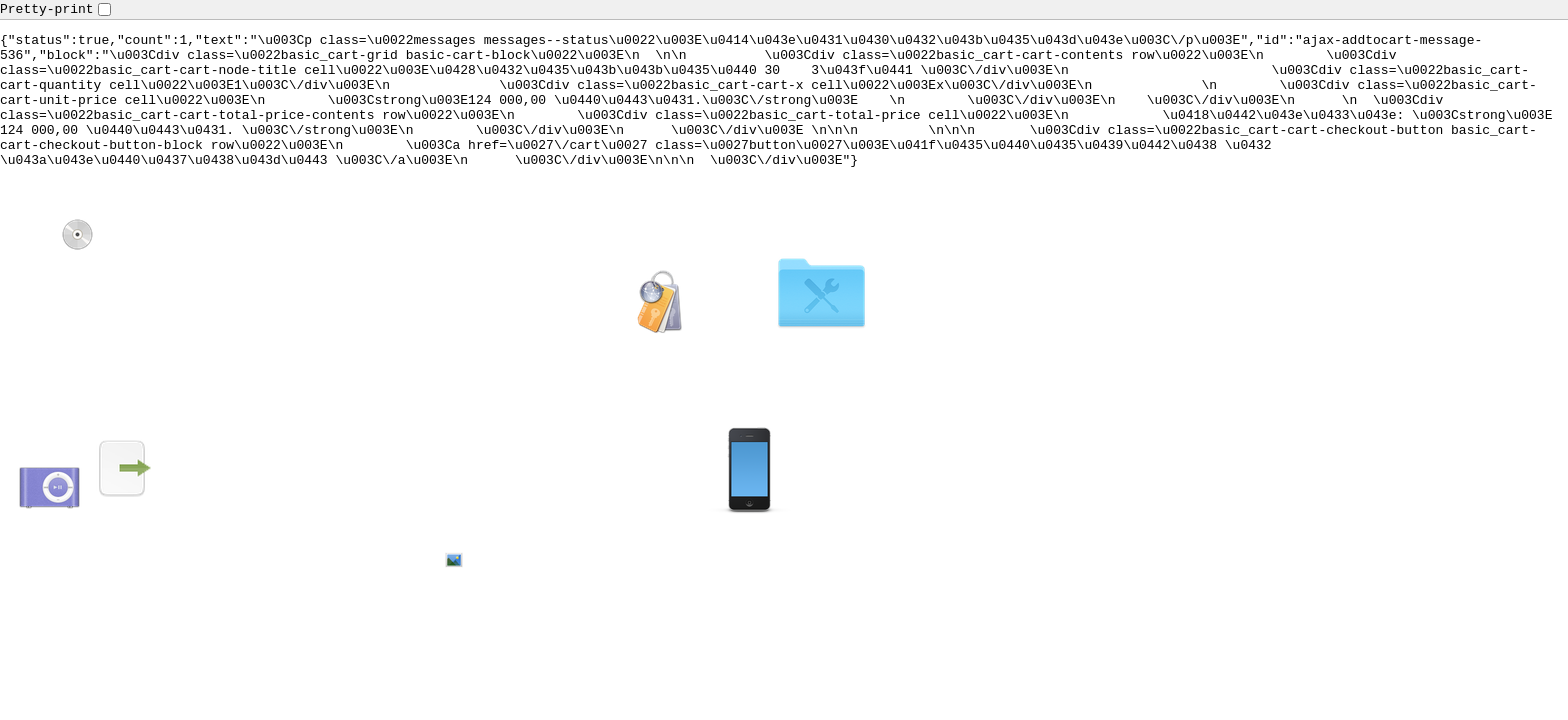 The height and width of the screenshot is (720, 1568). Describe the element at coordinates (1323, 453) in the screenshot. I see `open the Books app` at that location.